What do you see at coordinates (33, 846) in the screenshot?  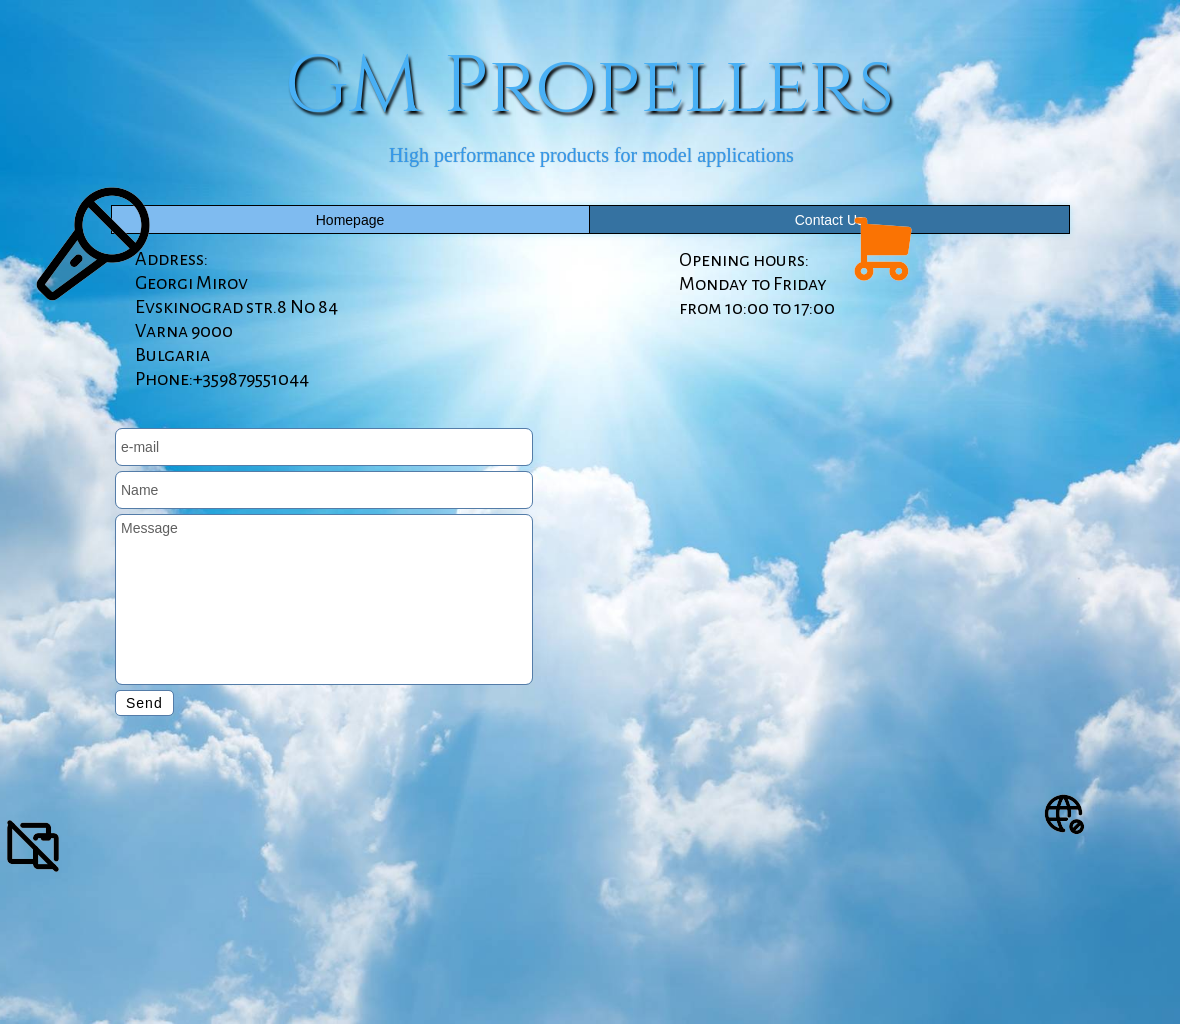 I see `devices are disconnected or unavailable` at bounding box center [33, 846].